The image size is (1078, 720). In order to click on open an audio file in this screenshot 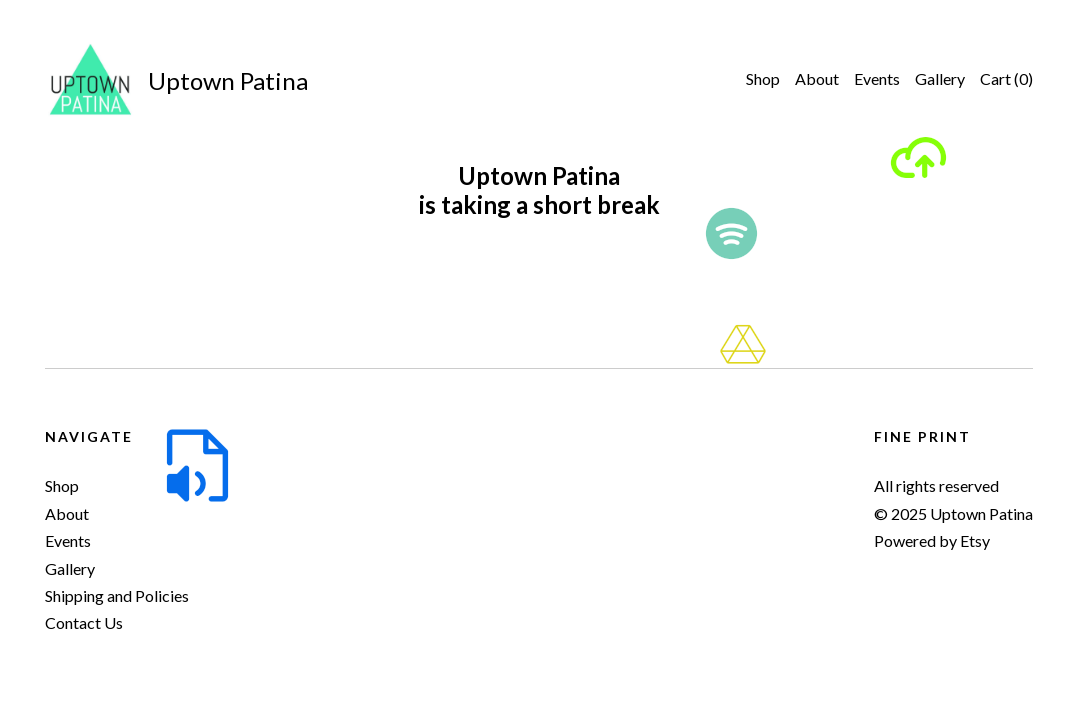, I will do `click(197, 465)`.